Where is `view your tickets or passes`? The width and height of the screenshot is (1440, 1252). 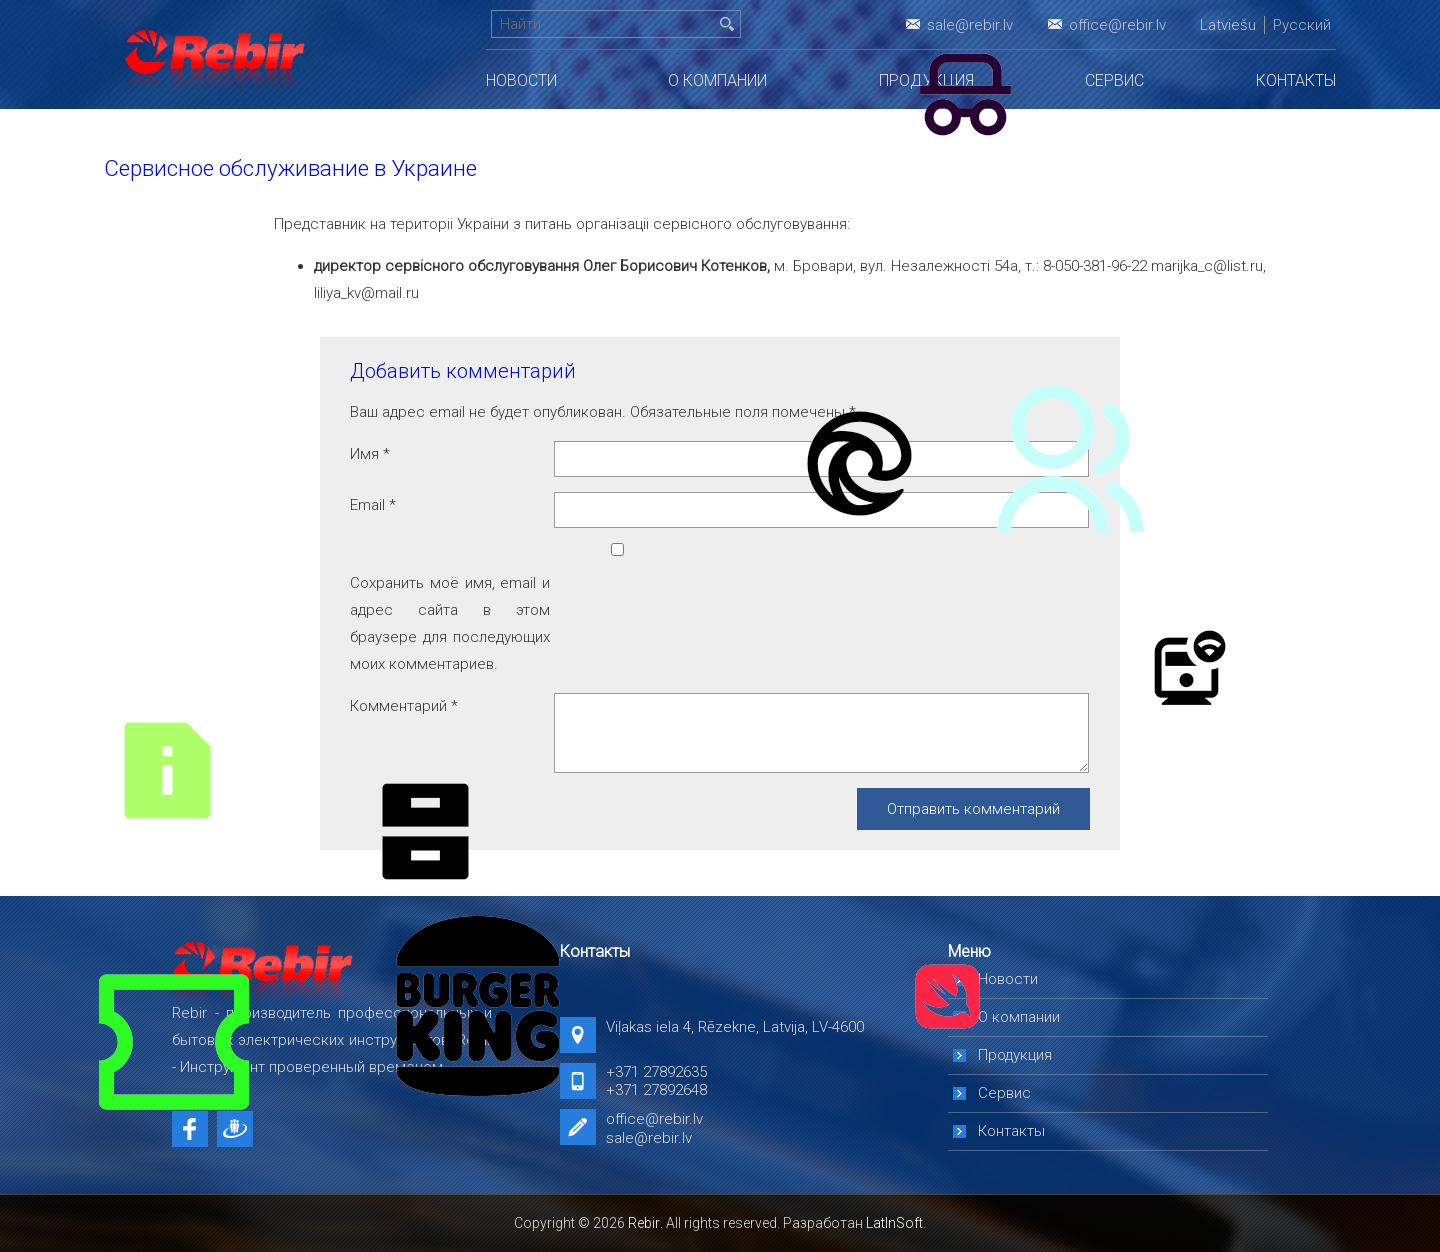
view your tickets or passes is located at coordinates (174, 1042).